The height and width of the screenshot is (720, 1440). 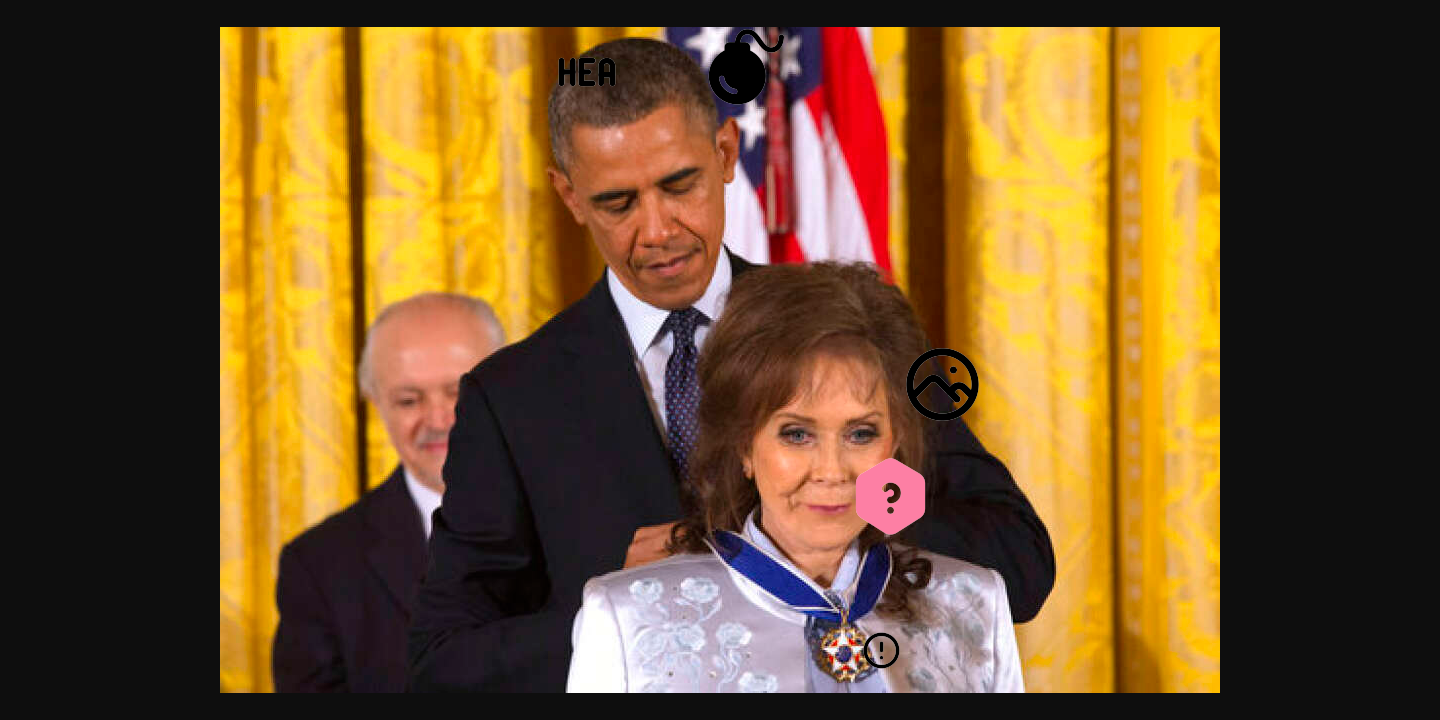 I want to click on indicates a warning or alert requiring attention, so click(x=881, y=650).